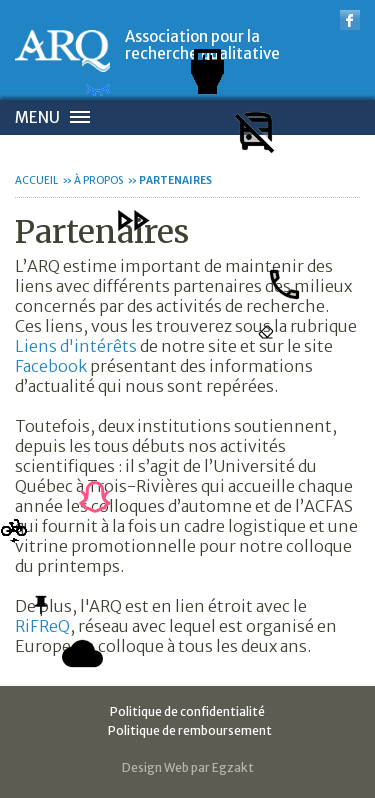 The image size is (375, 798). Describe the element at coordinates (82, 653) in the screenshot. I see `indicates cloudy weather conditions` at that location.